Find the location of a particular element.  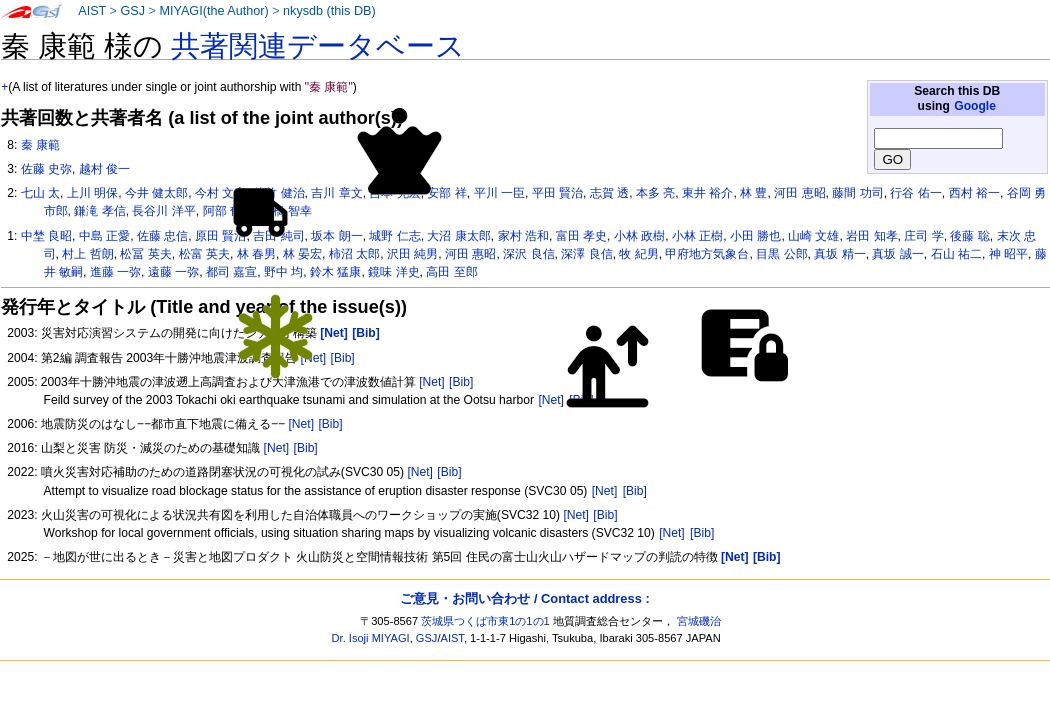

activate cooling or air conditioning mode is located at coordinates (275, 336).